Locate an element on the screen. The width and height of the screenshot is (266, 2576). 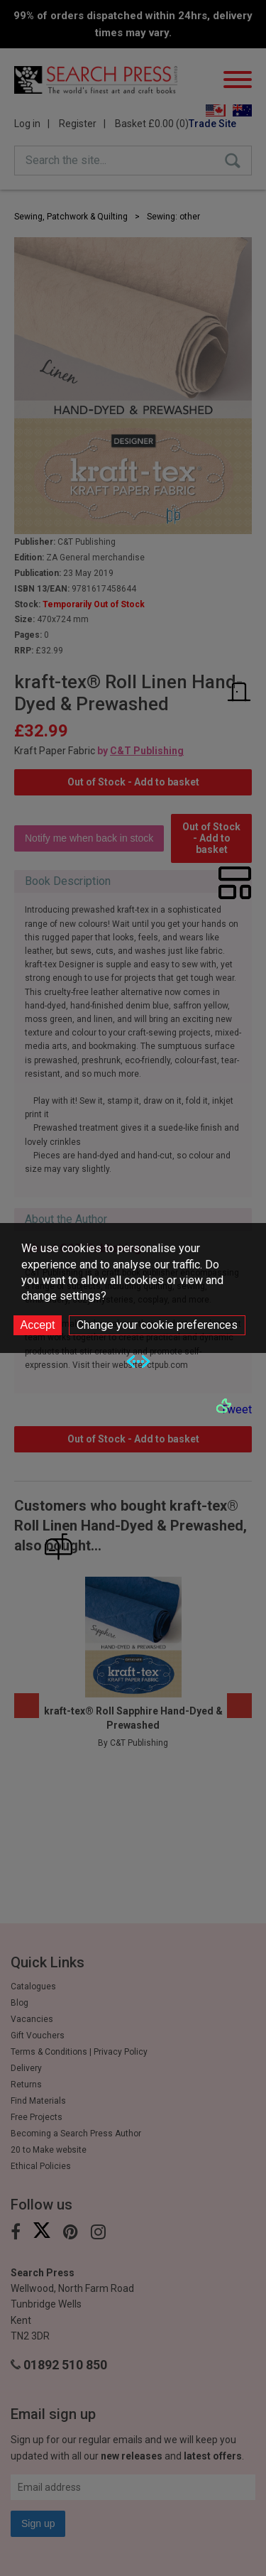
select a page layout template is located at coordinates (235, 883).